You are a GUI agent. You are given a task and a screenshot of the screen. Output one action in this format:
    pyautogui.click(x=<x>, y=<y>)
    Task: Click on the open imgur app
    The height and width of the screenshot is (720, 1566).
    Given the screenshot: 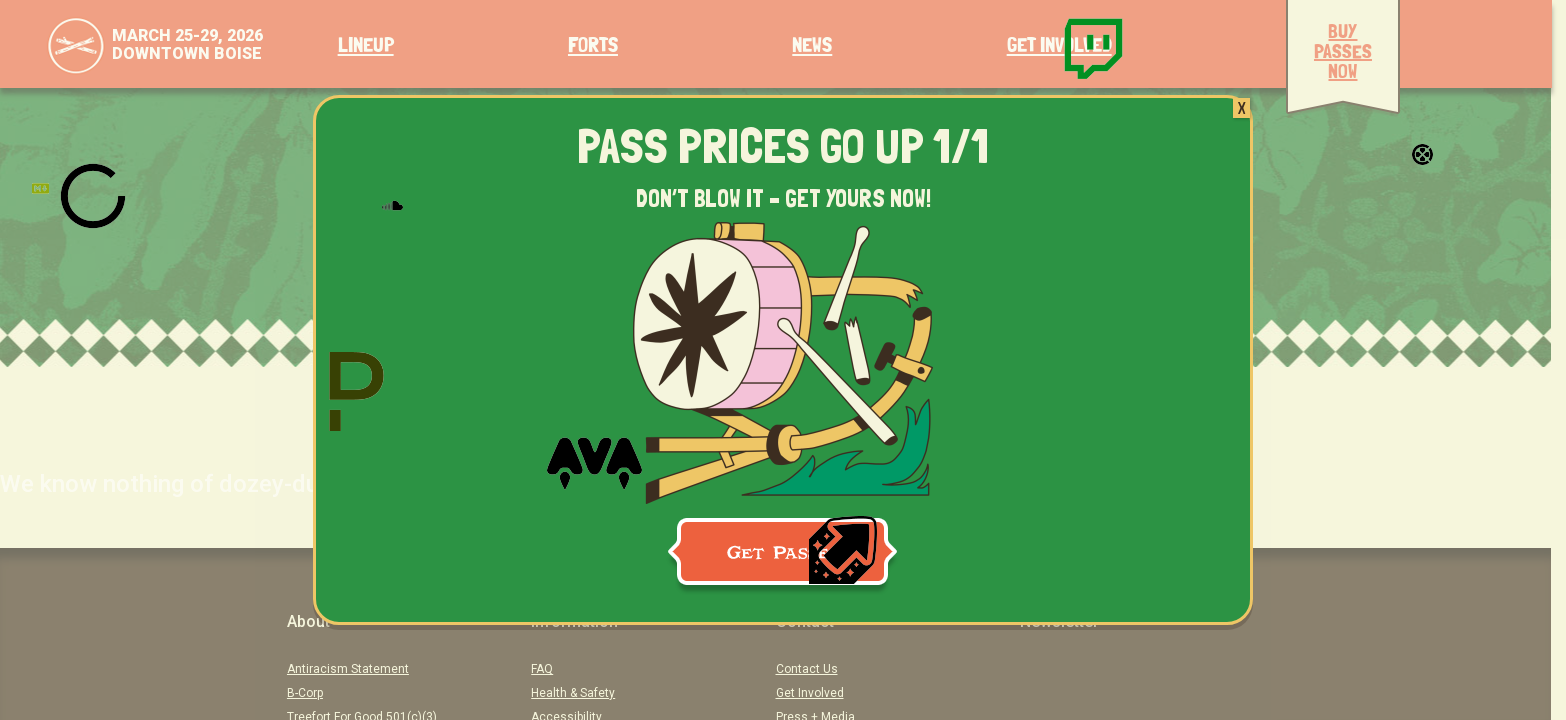 What is the action you would take?
    pyautogui.click(x=843, y=550)
    